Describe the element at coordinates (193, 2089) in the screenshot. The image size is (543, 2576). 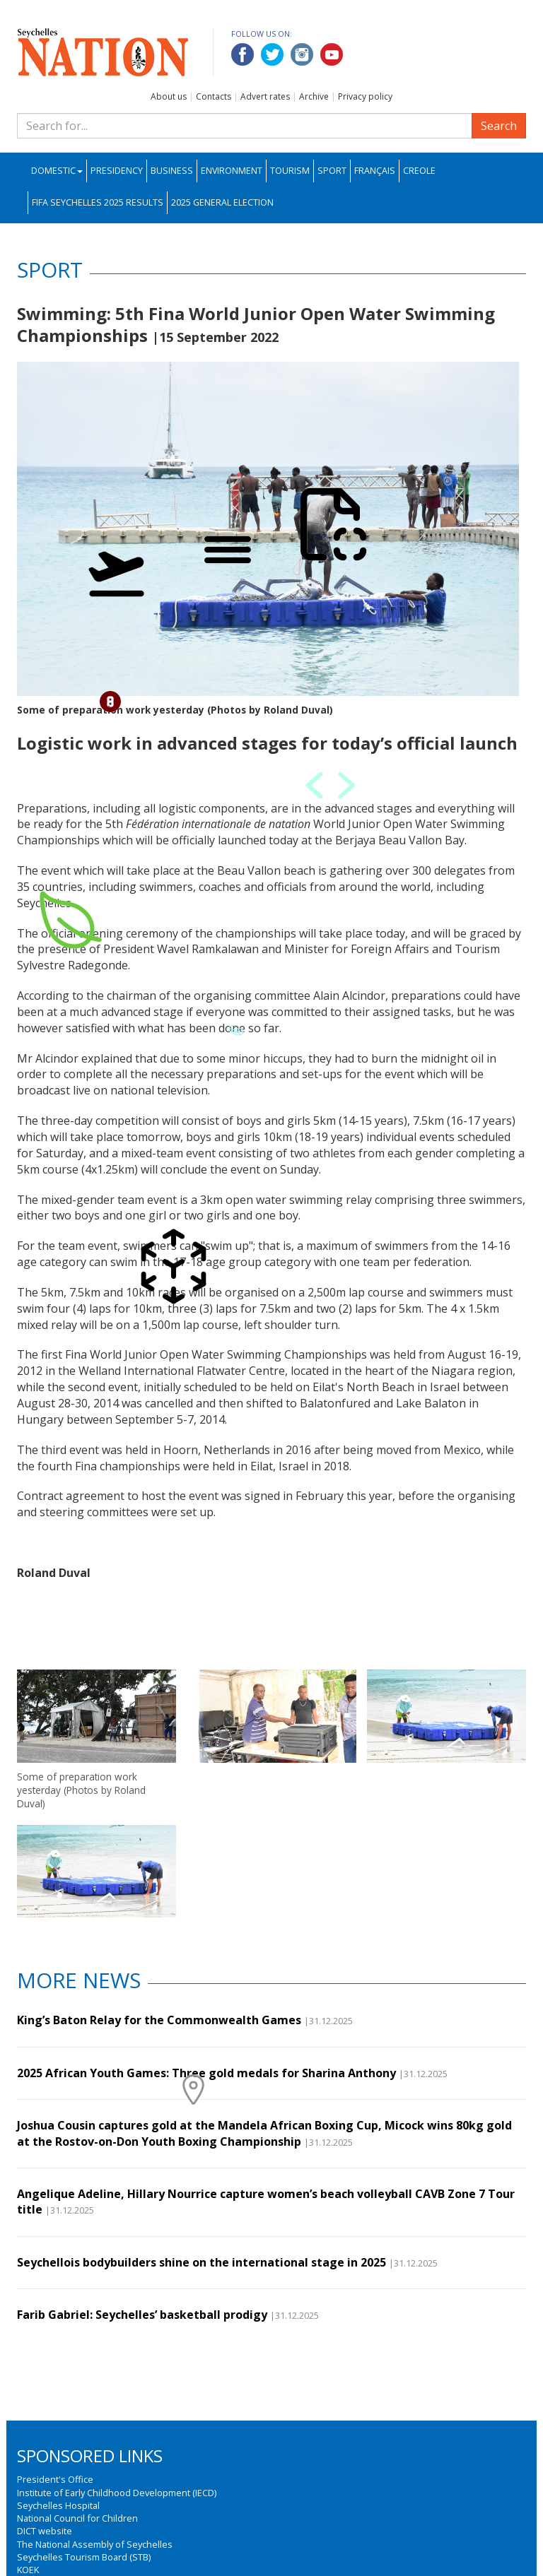
I see `view current location on map` at that location.